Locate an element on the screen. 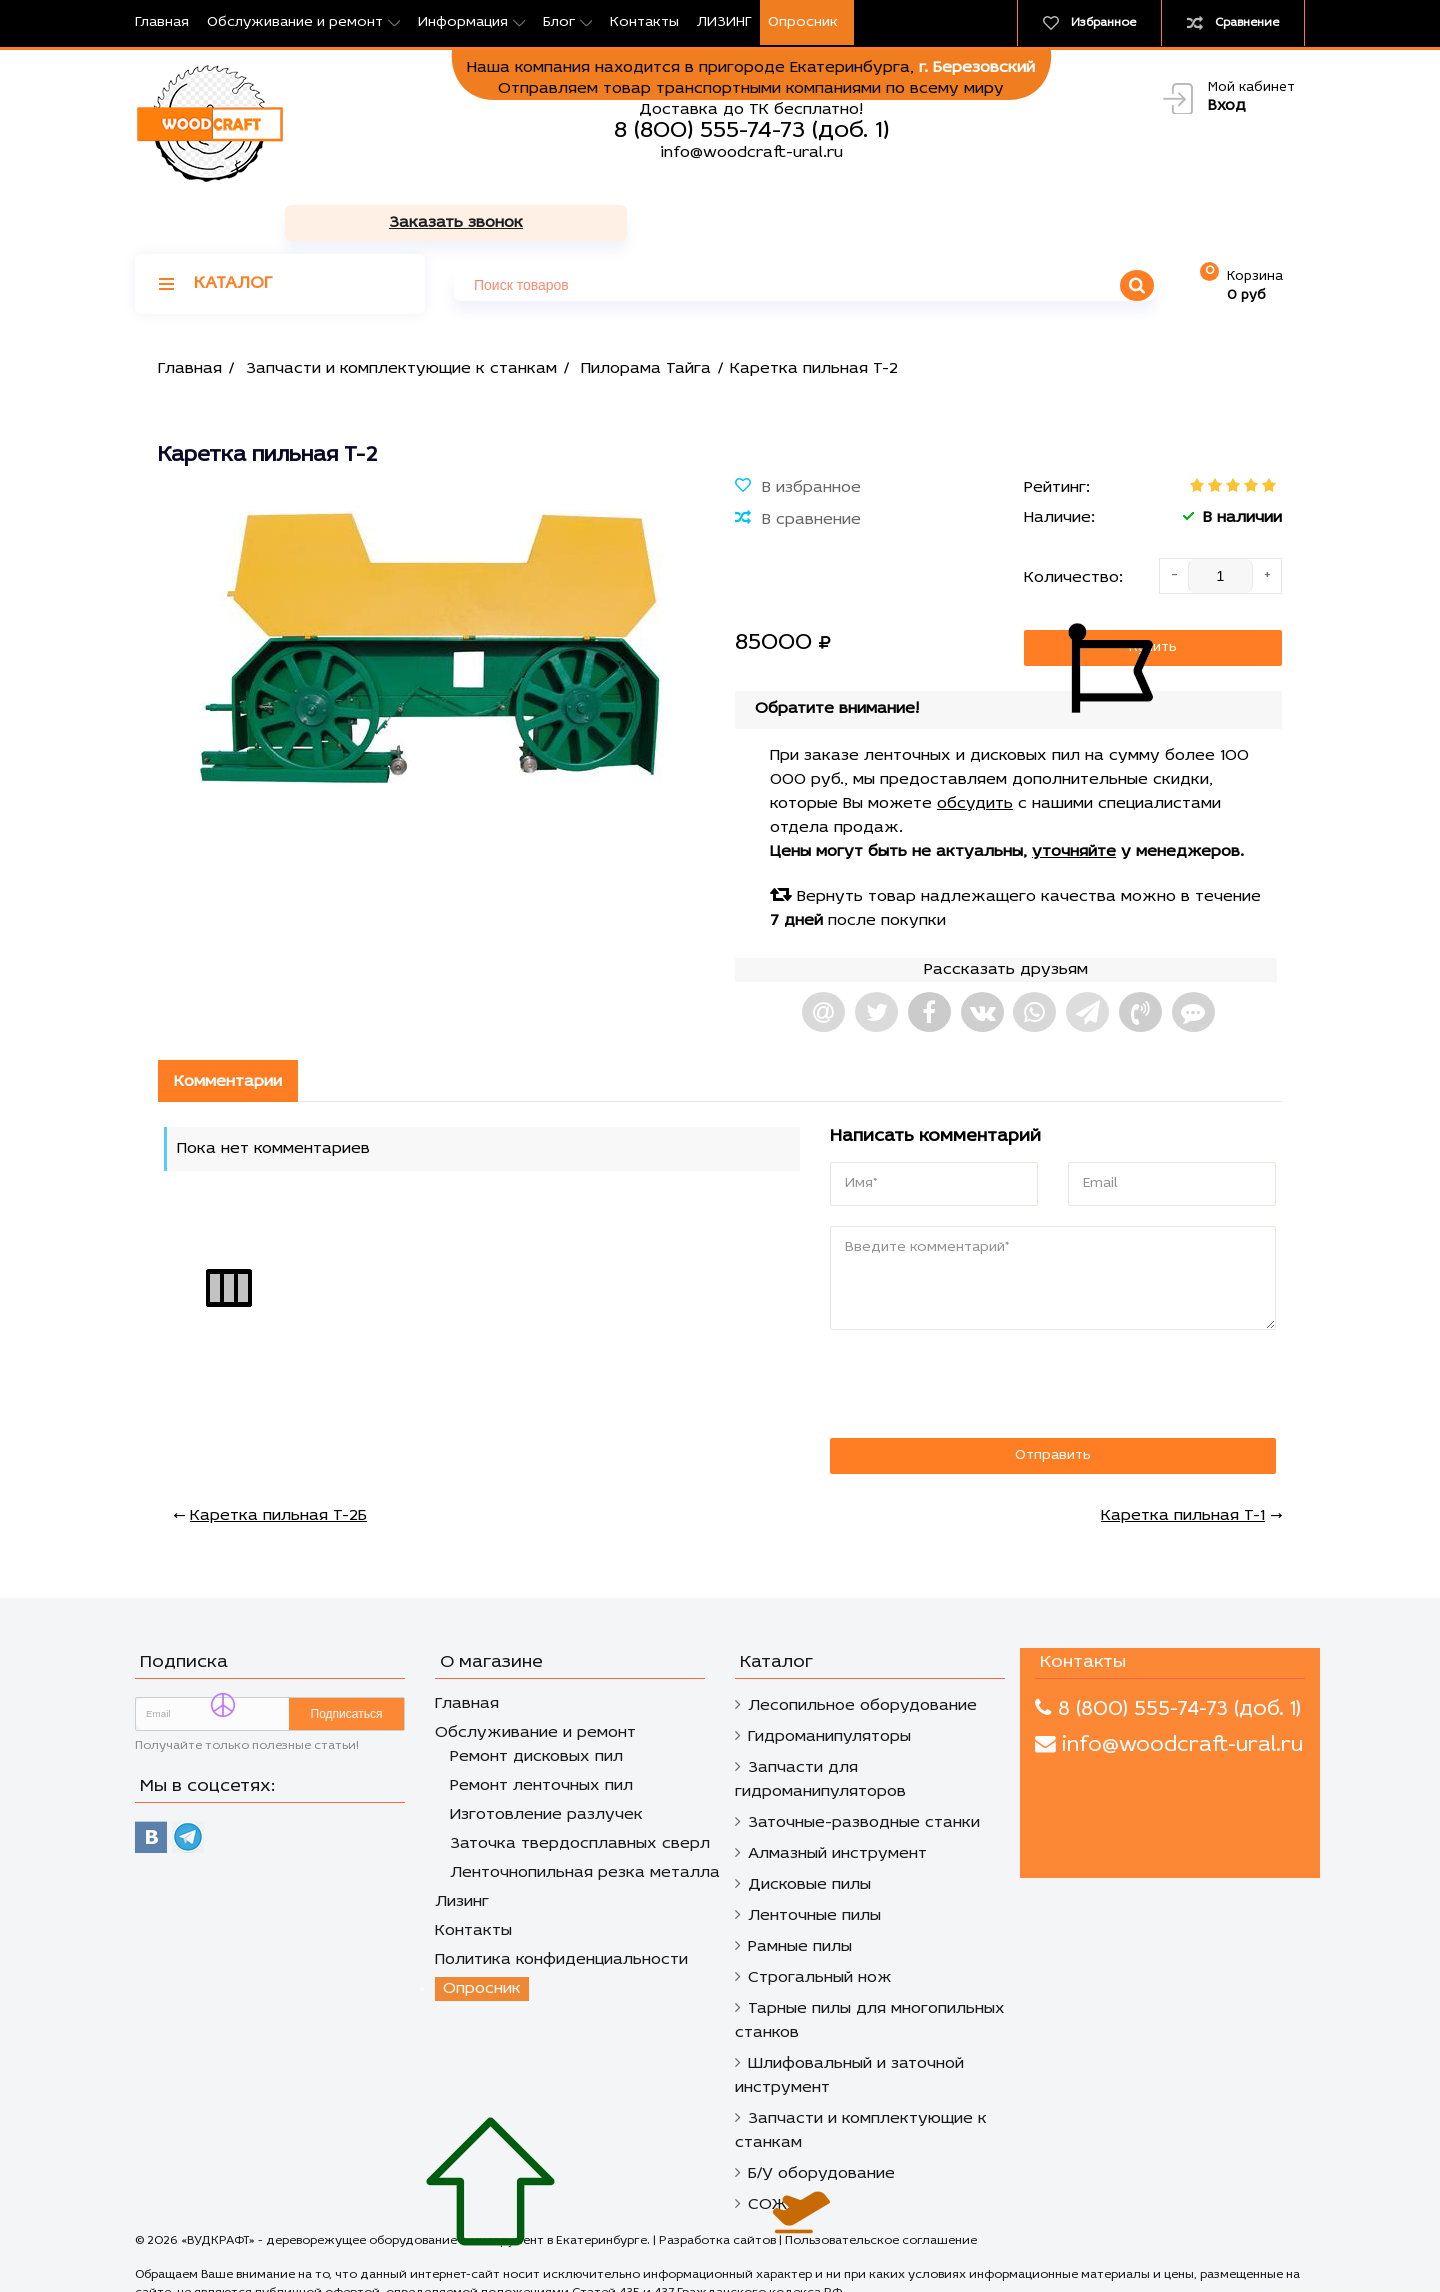 This screenshot has width=1440, height=2292. upvote or like content is located at coordinates (490, 2186).